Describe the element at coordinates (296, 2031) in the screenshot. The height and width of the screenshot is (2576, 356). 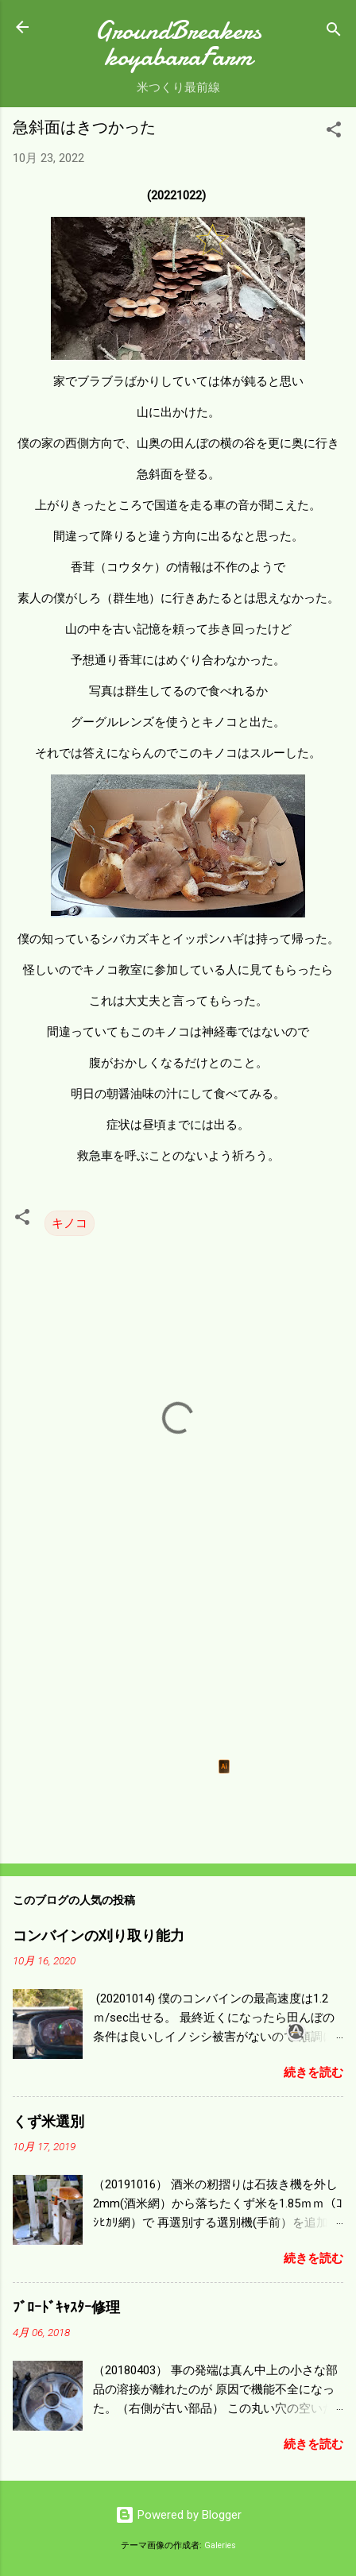
I see `check for and install system software updates` at that location.